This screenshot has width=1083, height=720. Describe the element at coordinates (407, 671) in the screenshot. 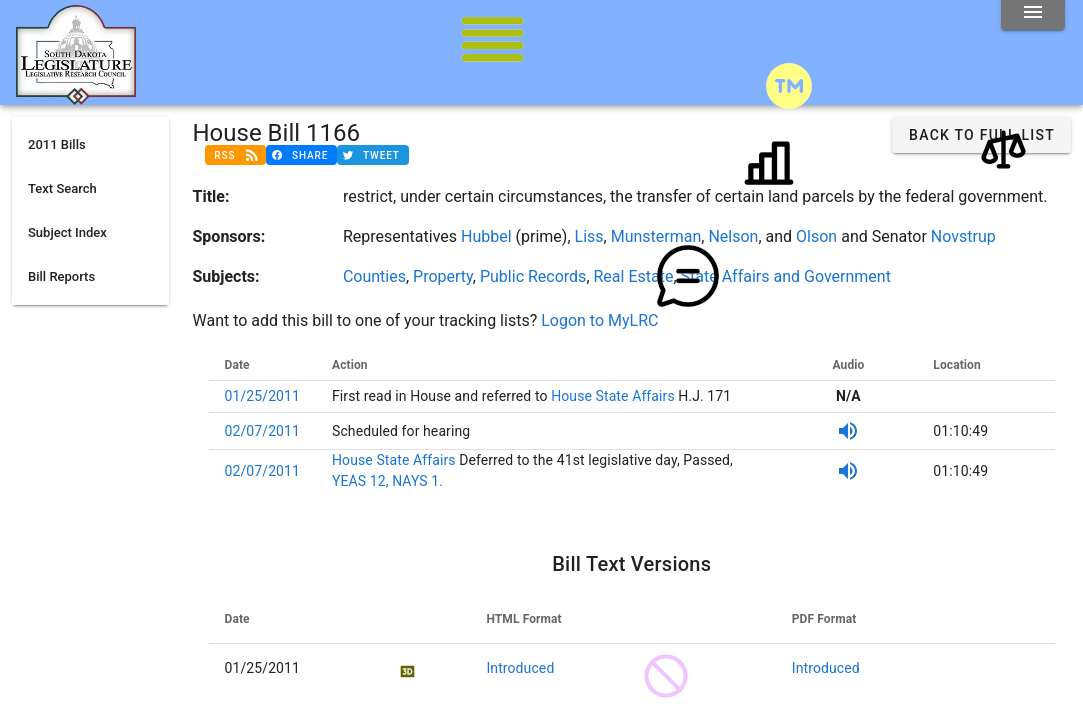

I see `switch to 3D view mode` at that location.